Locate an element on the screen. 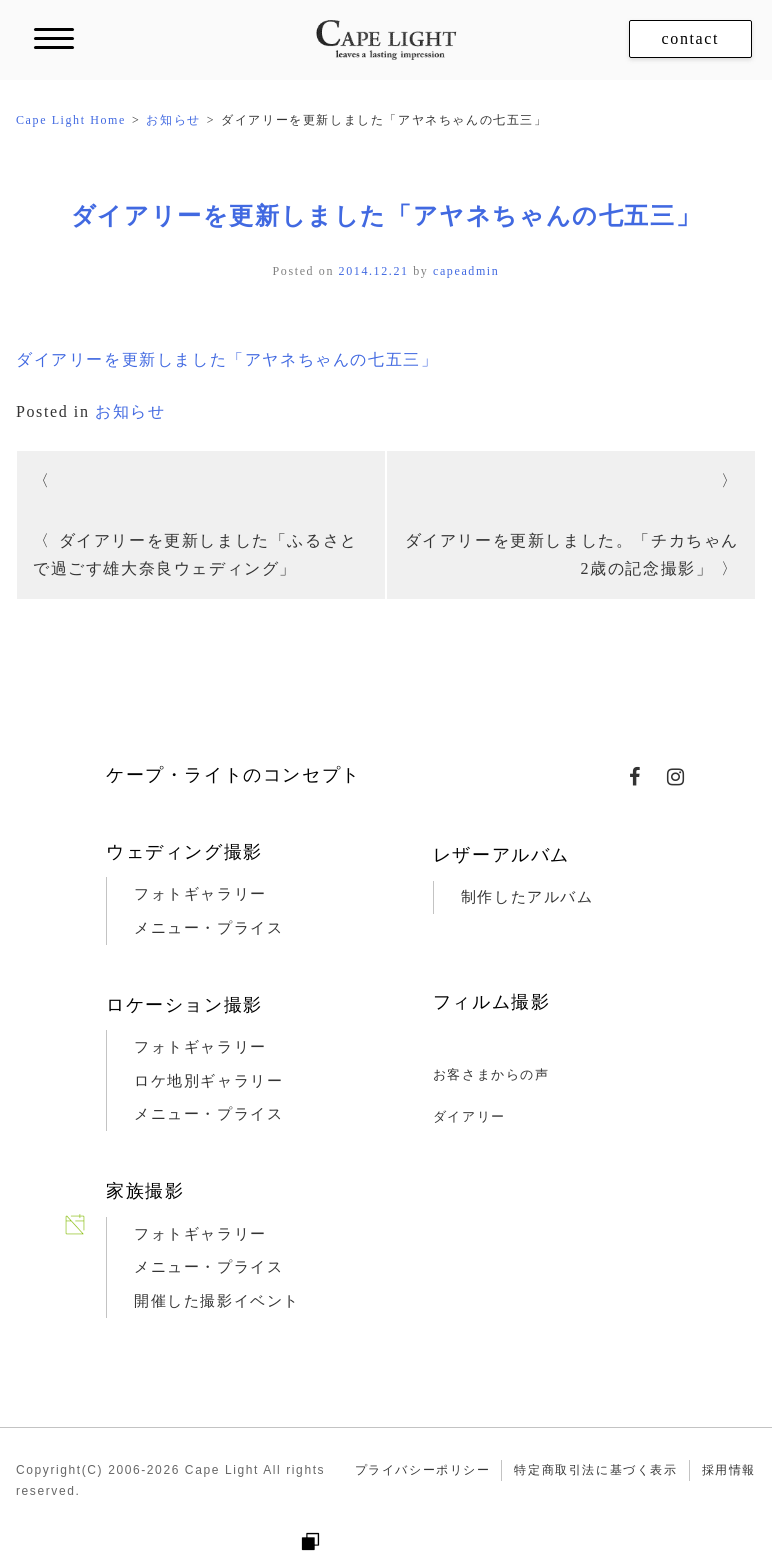  copy to clipboard is located at coordinates (310, 1541).